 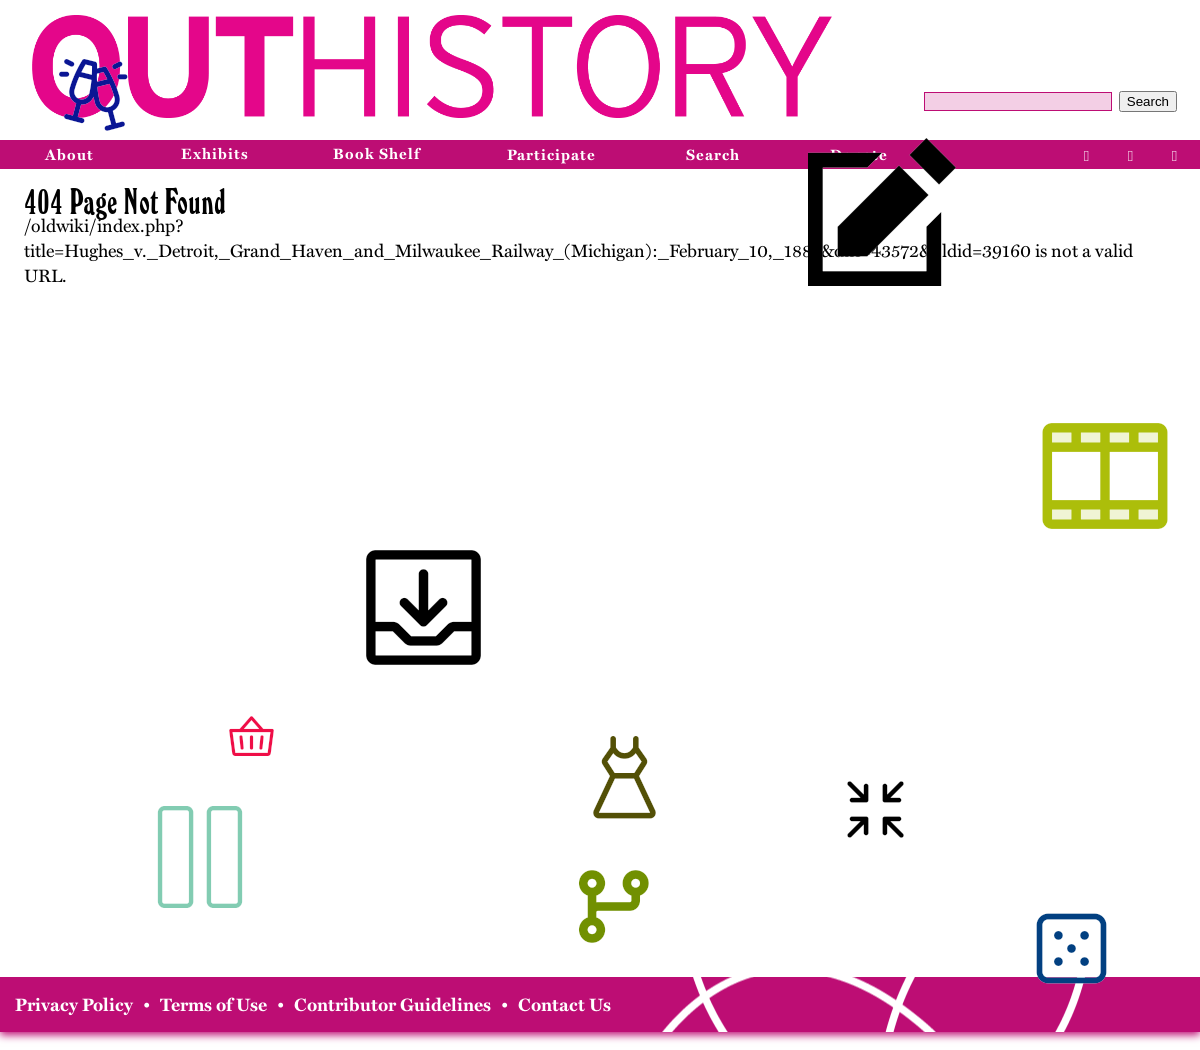 I want to click on view shopping basket, so click(x=251, y=738).